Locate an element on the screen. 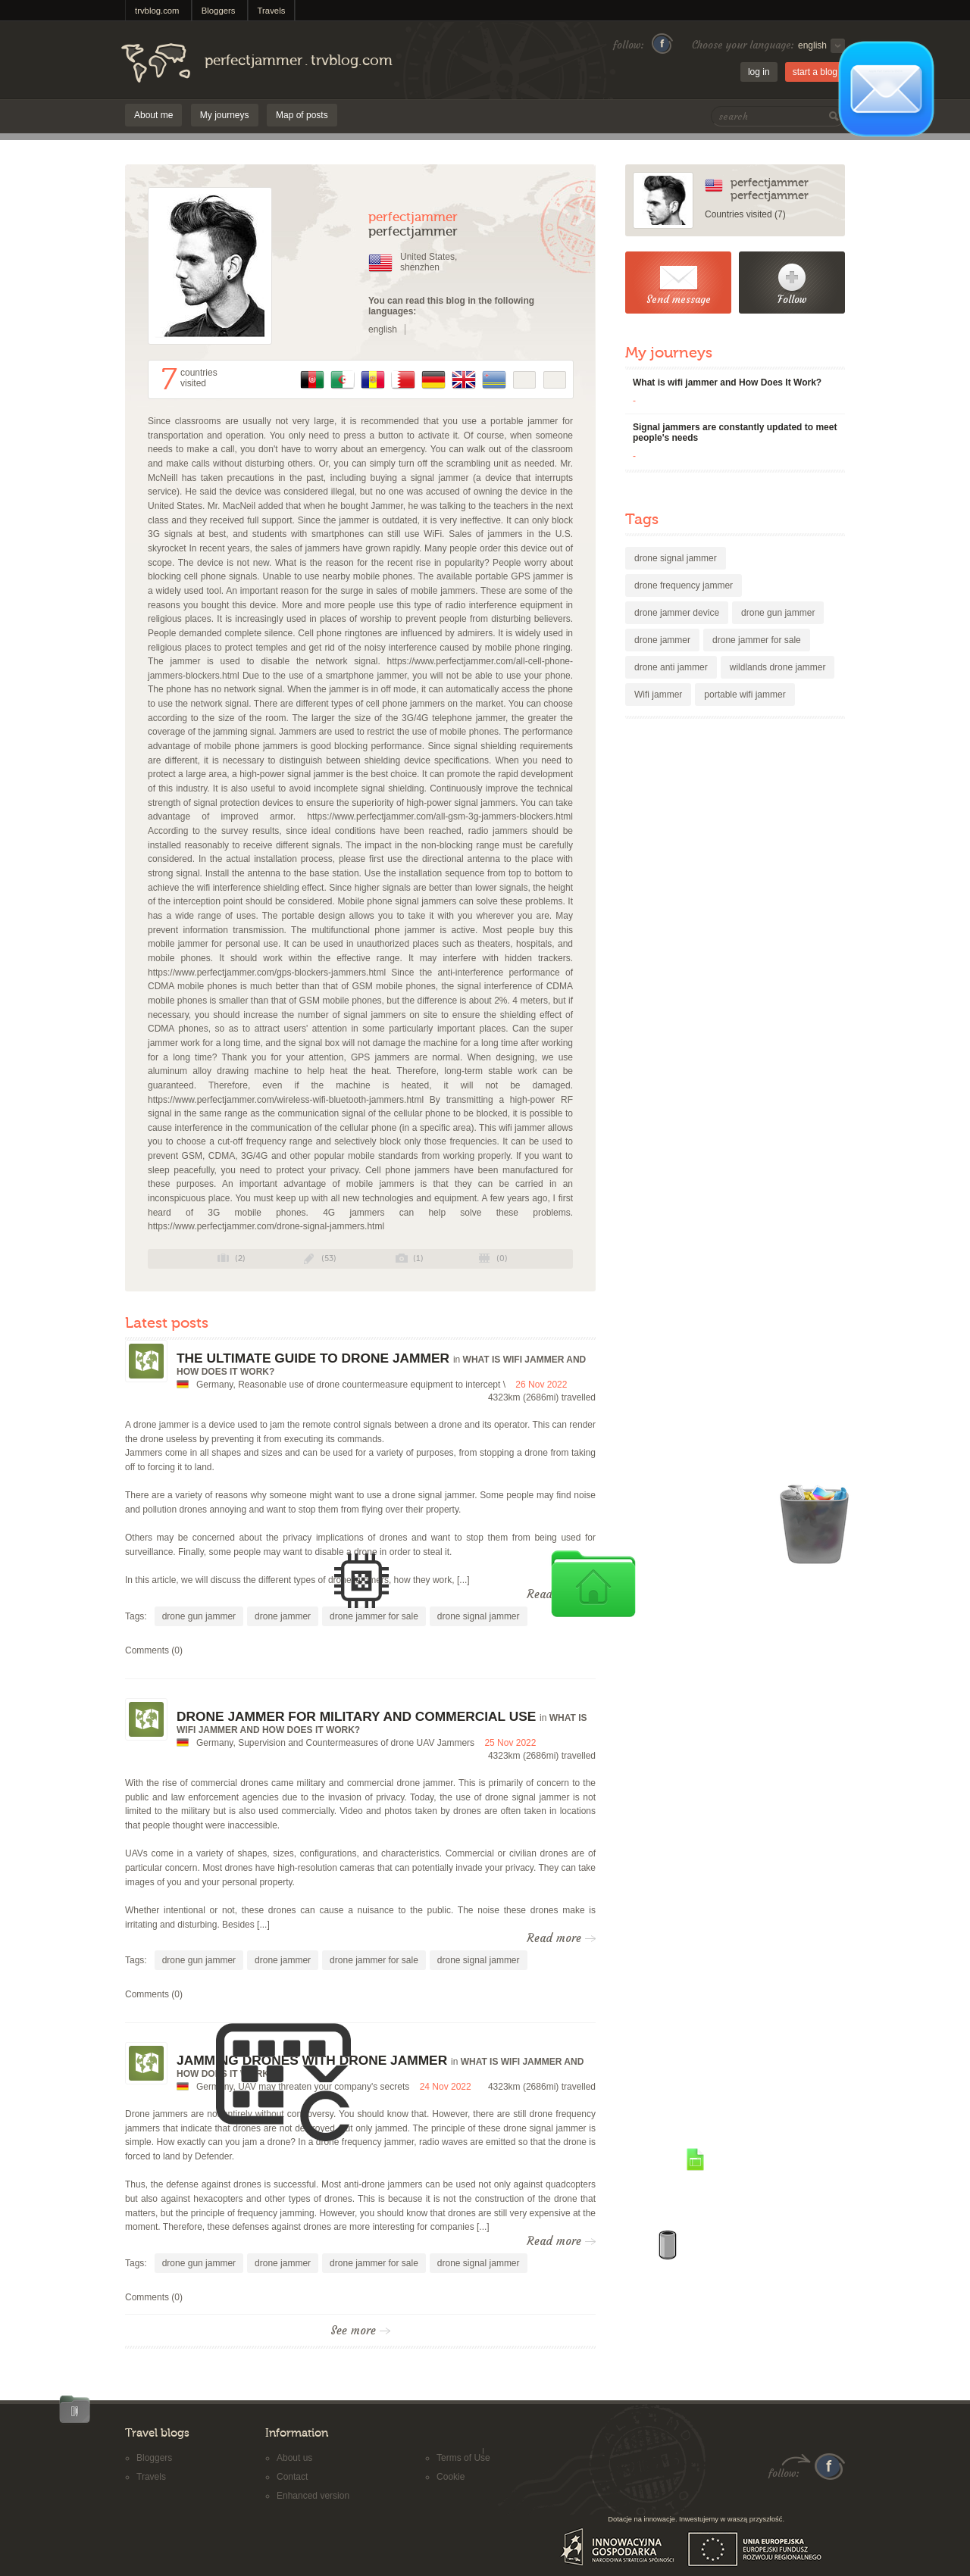 This screenshot has width=970, height=2576. open templates folder is located at coordinates (74, 2409).